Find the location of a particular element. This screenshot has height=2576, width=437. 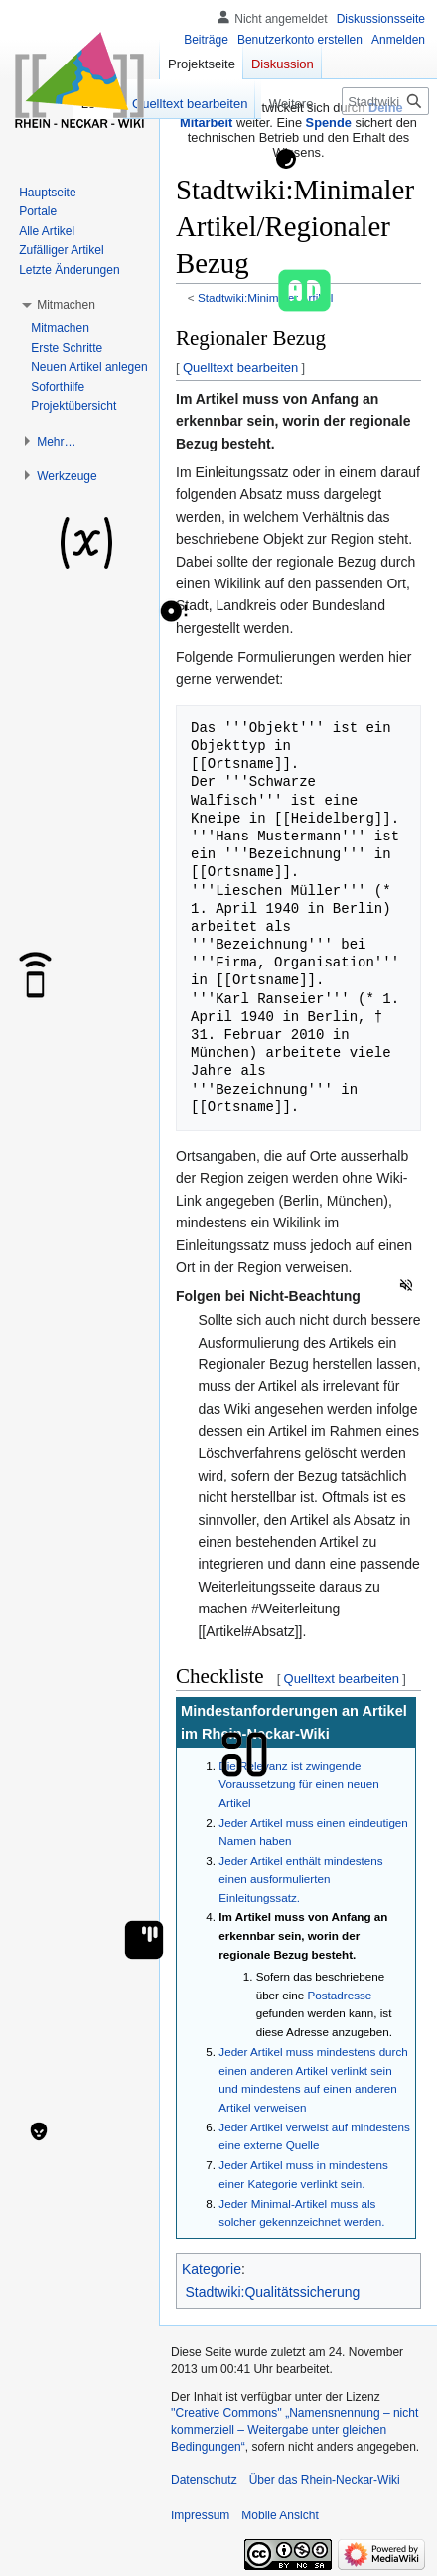

access sci-fi or space-themed content is located at coordinates (39, 2131).